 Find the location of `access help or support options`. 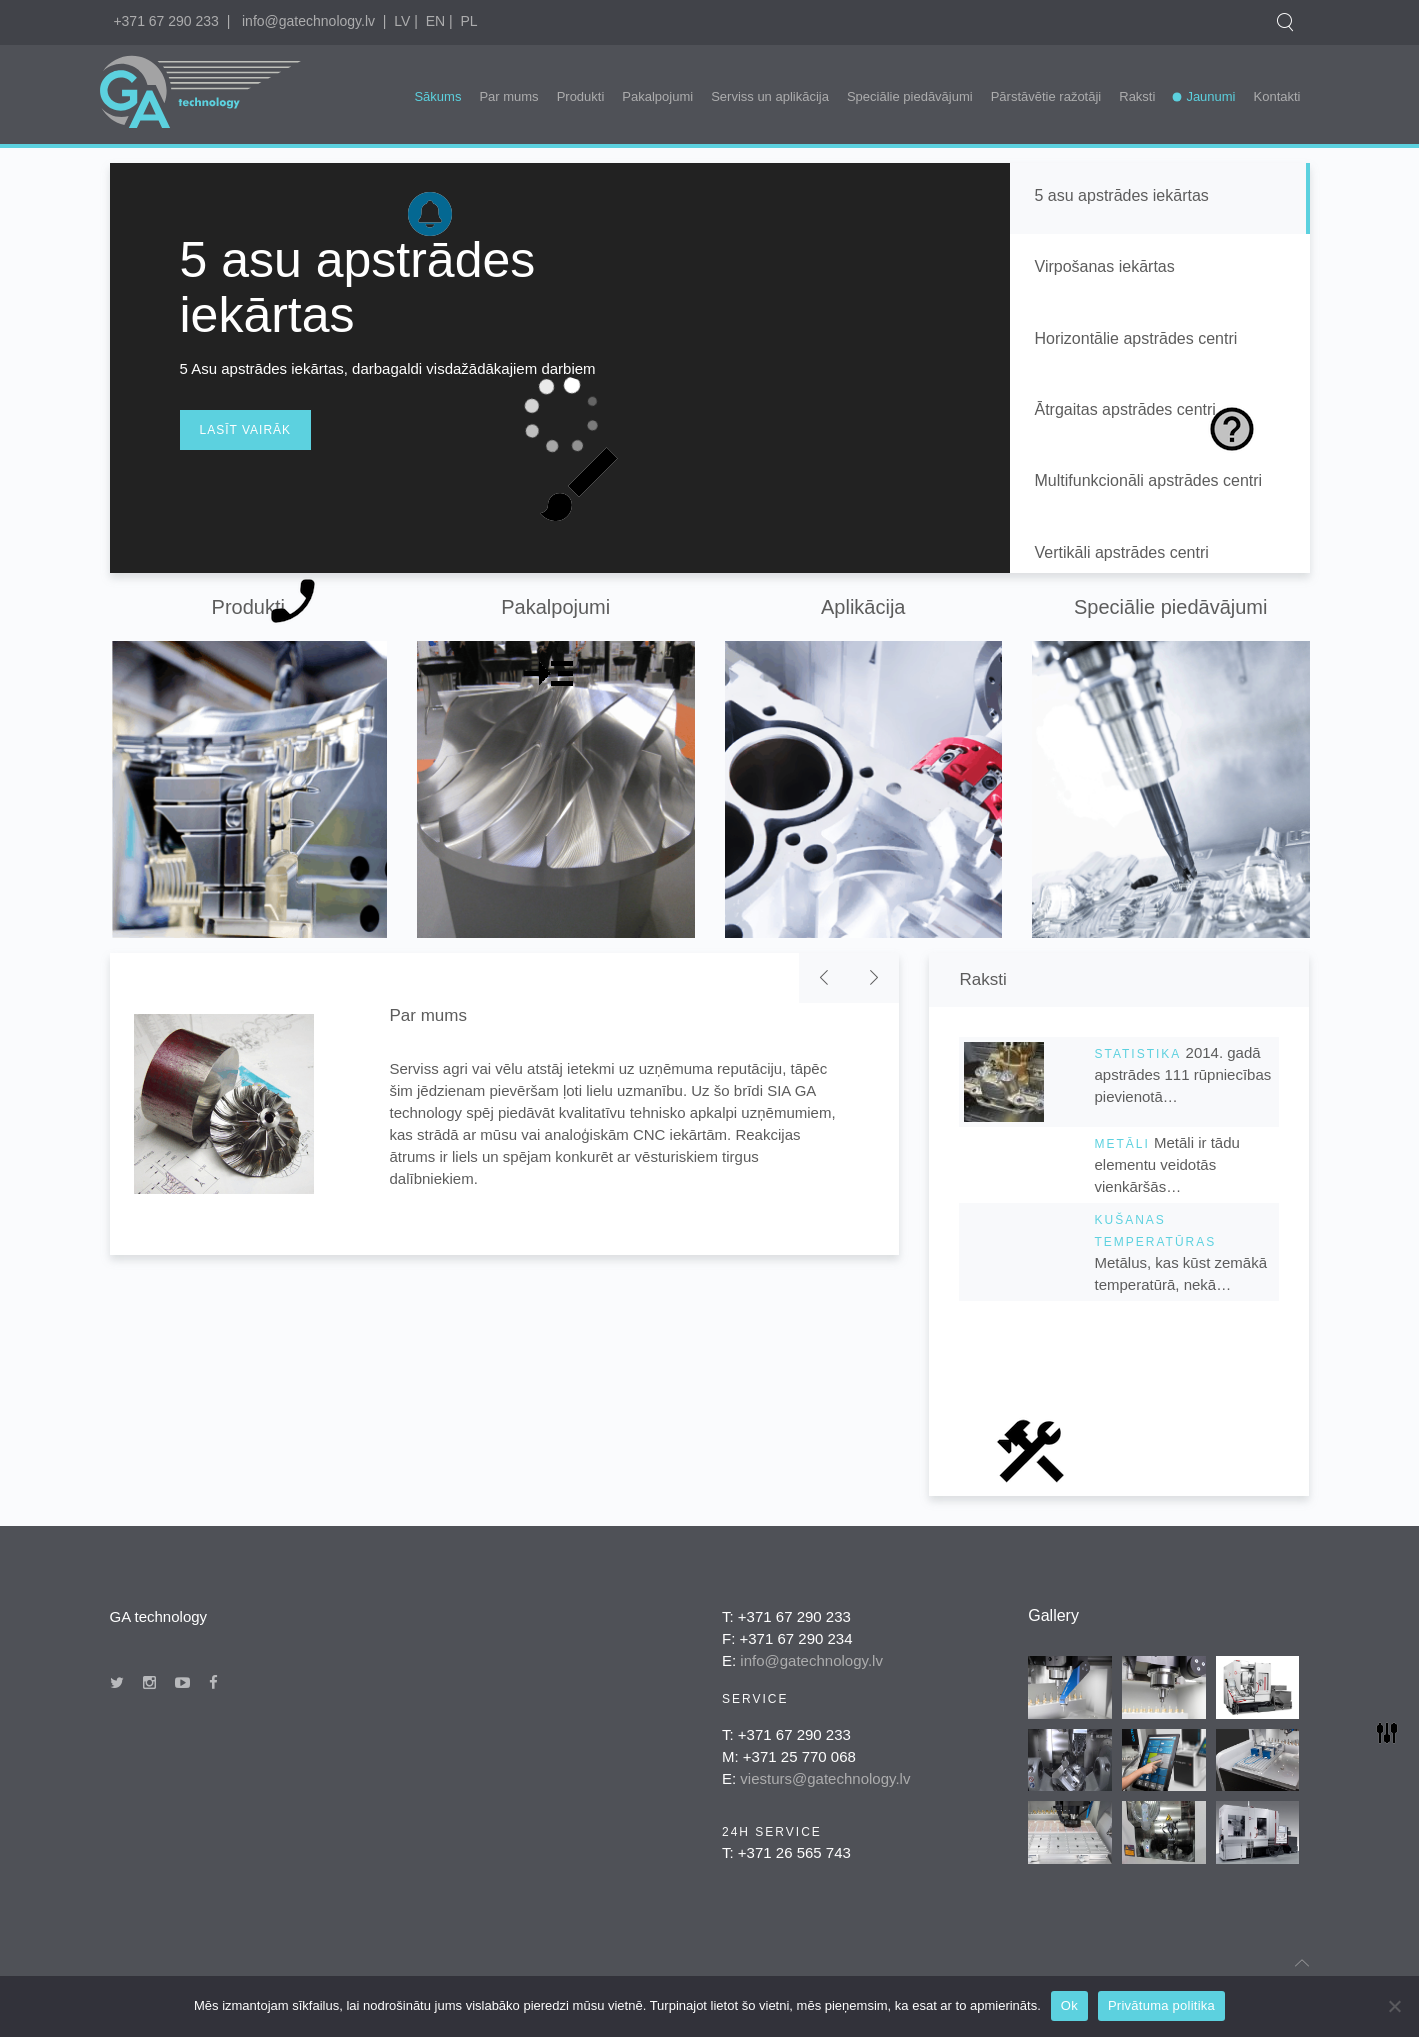

access help or support options is located at coordinates (1232, 429).